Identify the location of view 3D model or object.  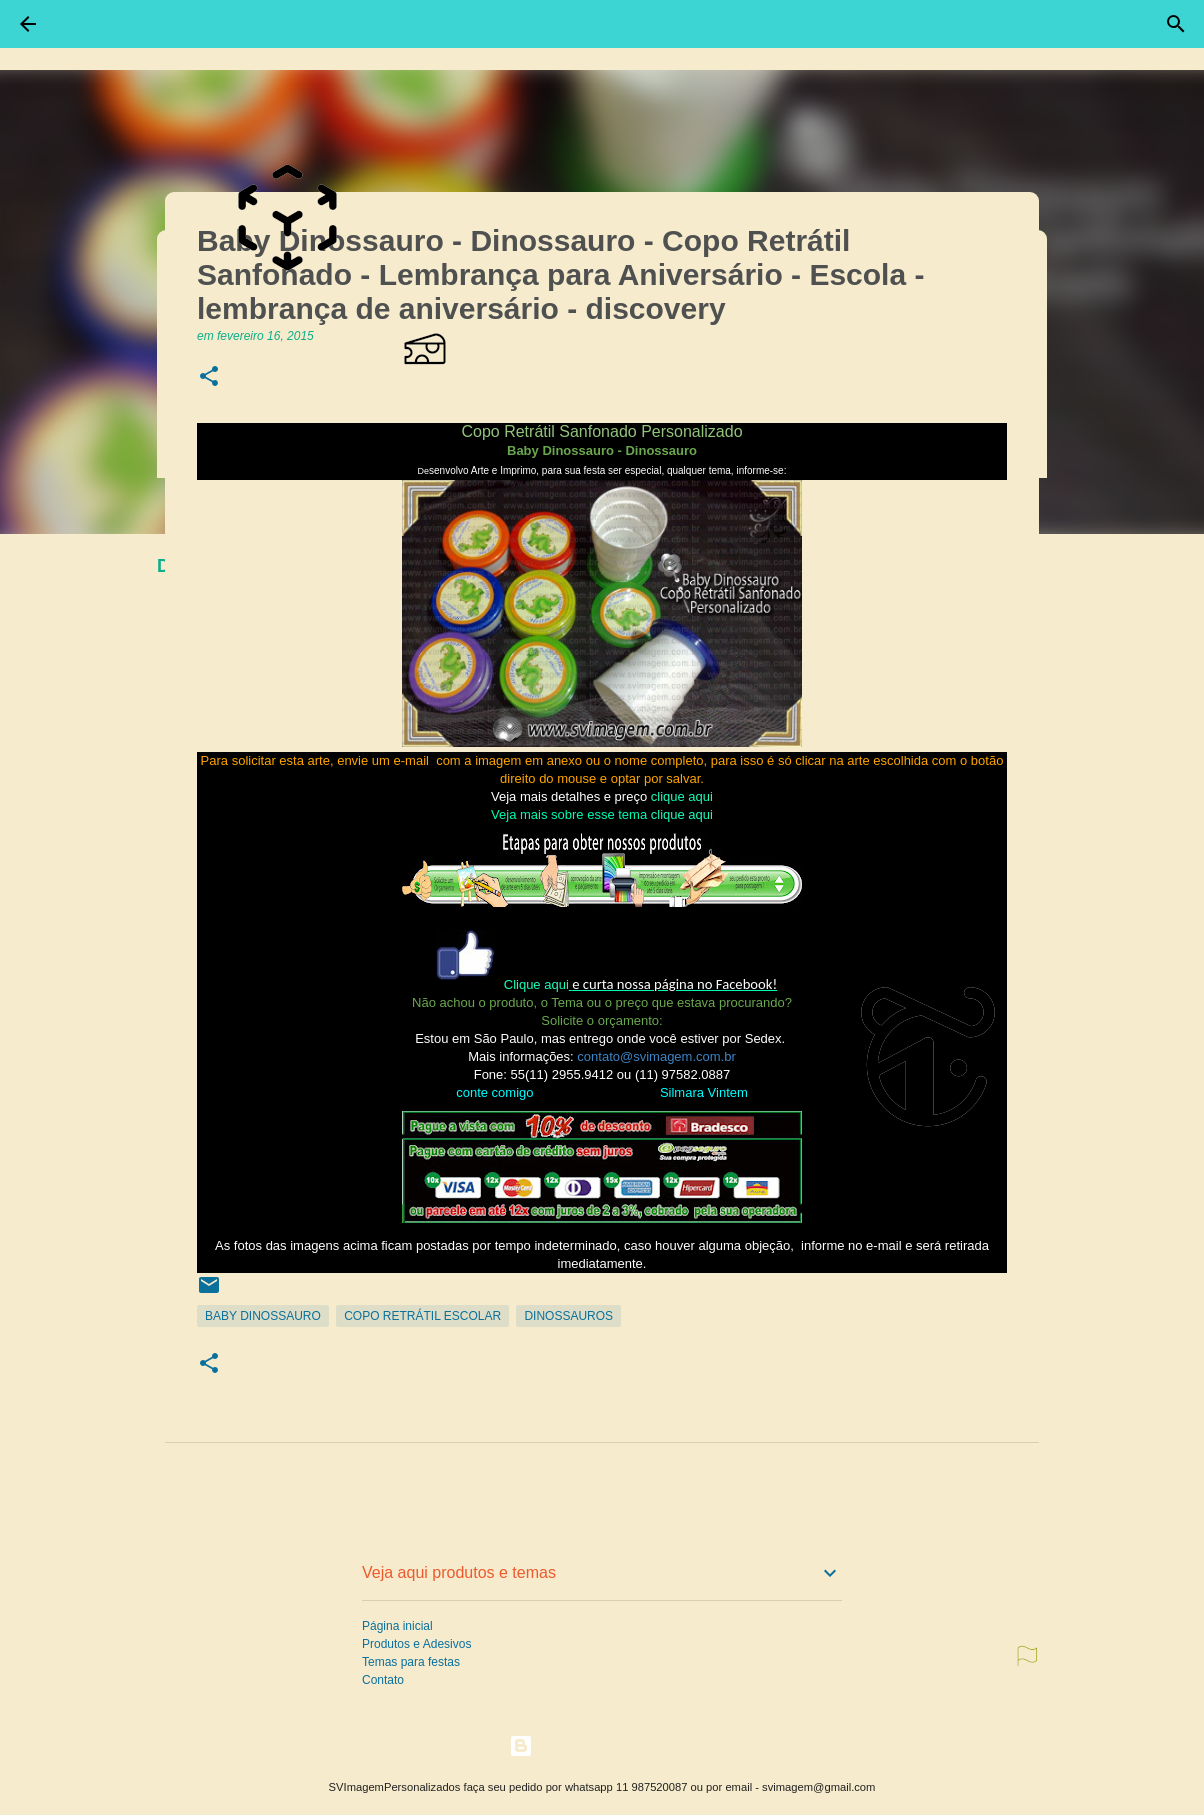
(287, 217).